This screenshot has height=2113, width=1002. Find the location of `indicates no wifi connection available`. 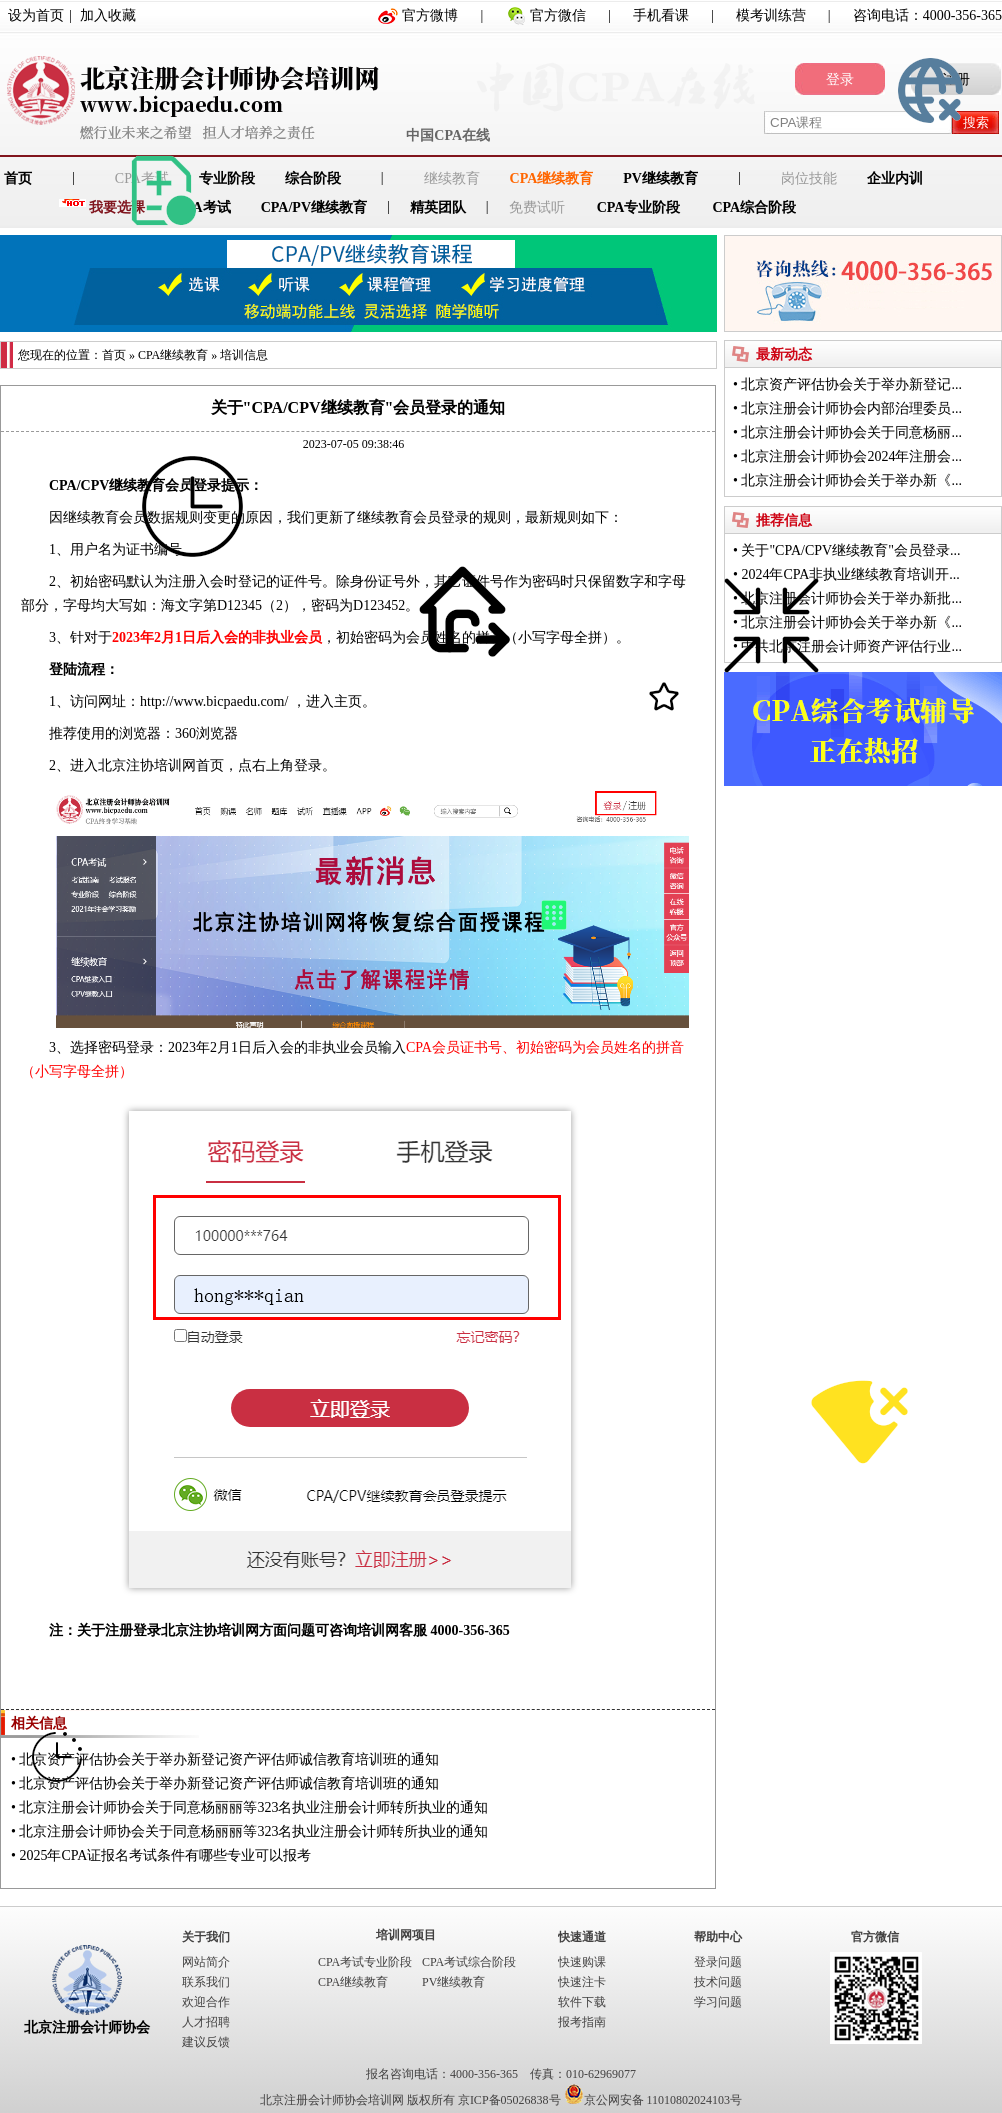

indicates no wifi connection available is located at coordinates (863, 1422).